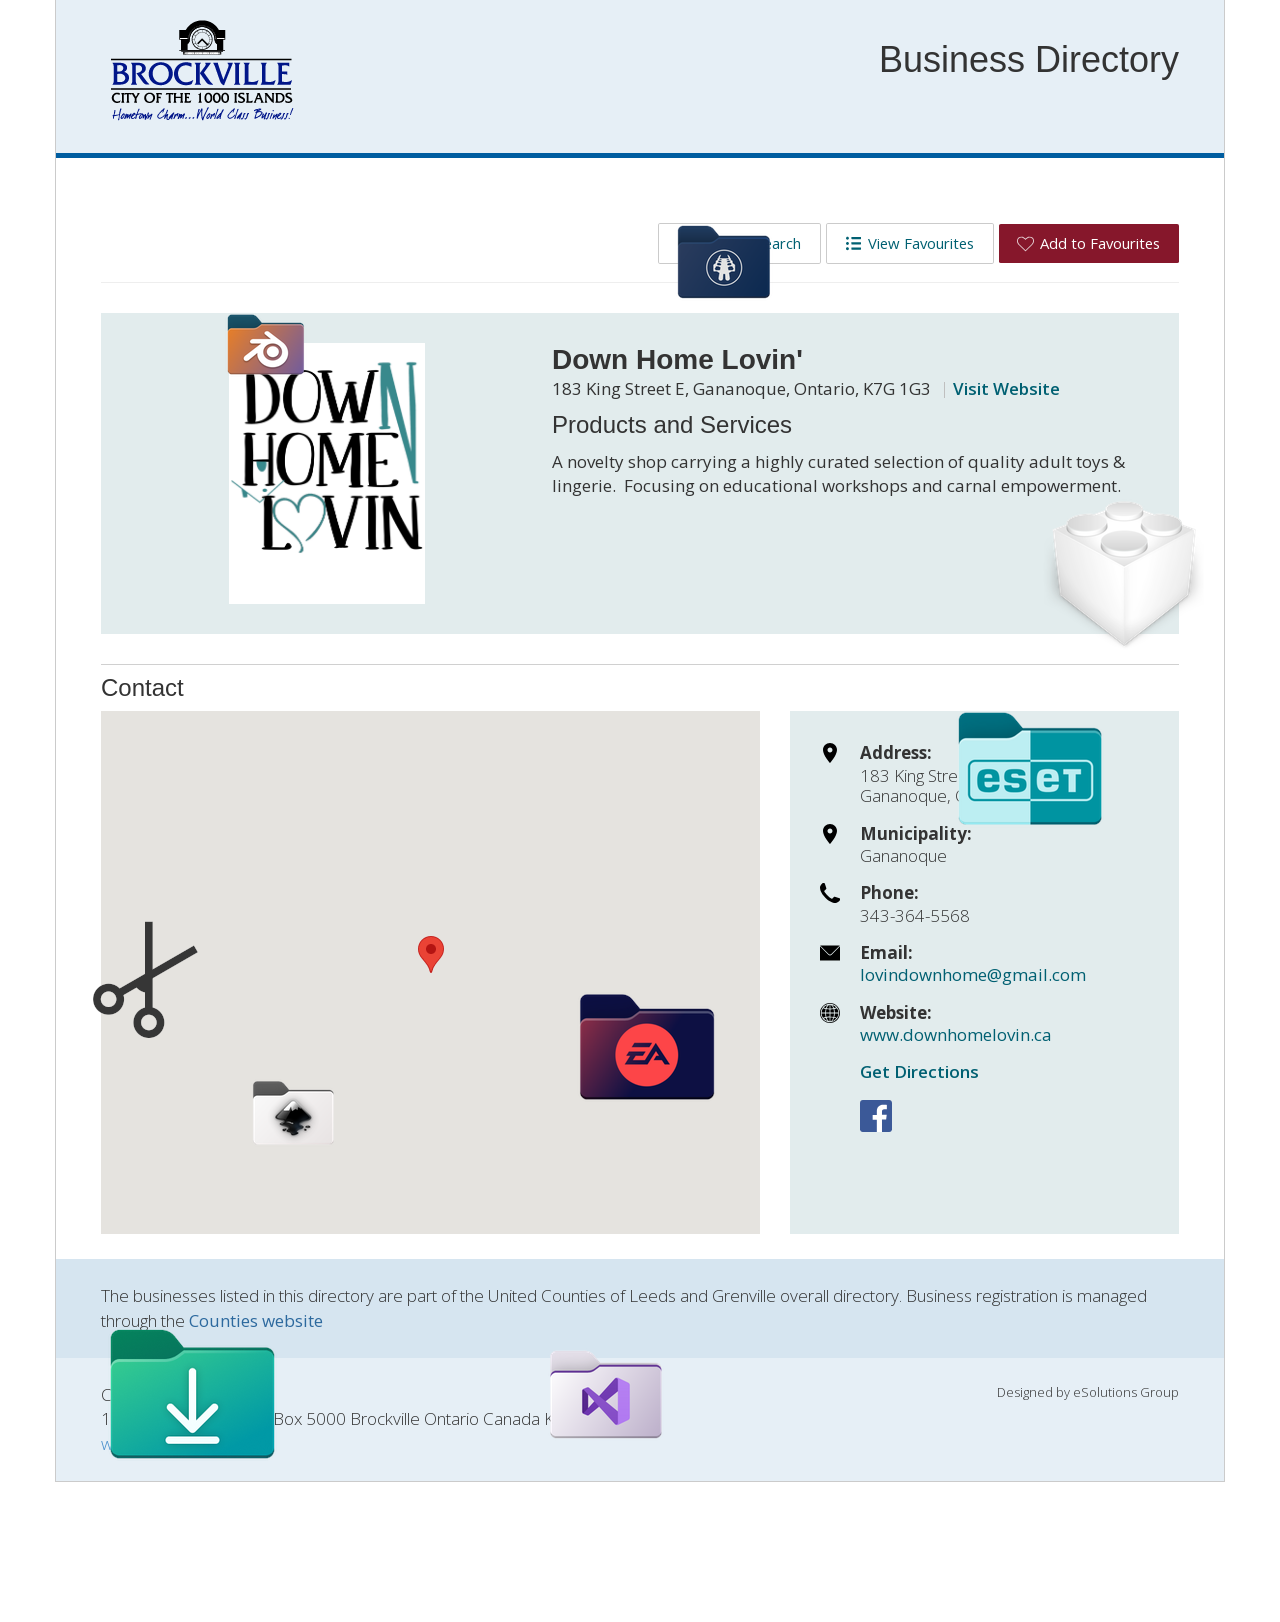 The image size is (1280, 1622). What do you see at coordinates (646, 1050) in the screenshot?
I see `folder for EA (Electronic Arts) games or applications` at bounding box center [646, 1050].